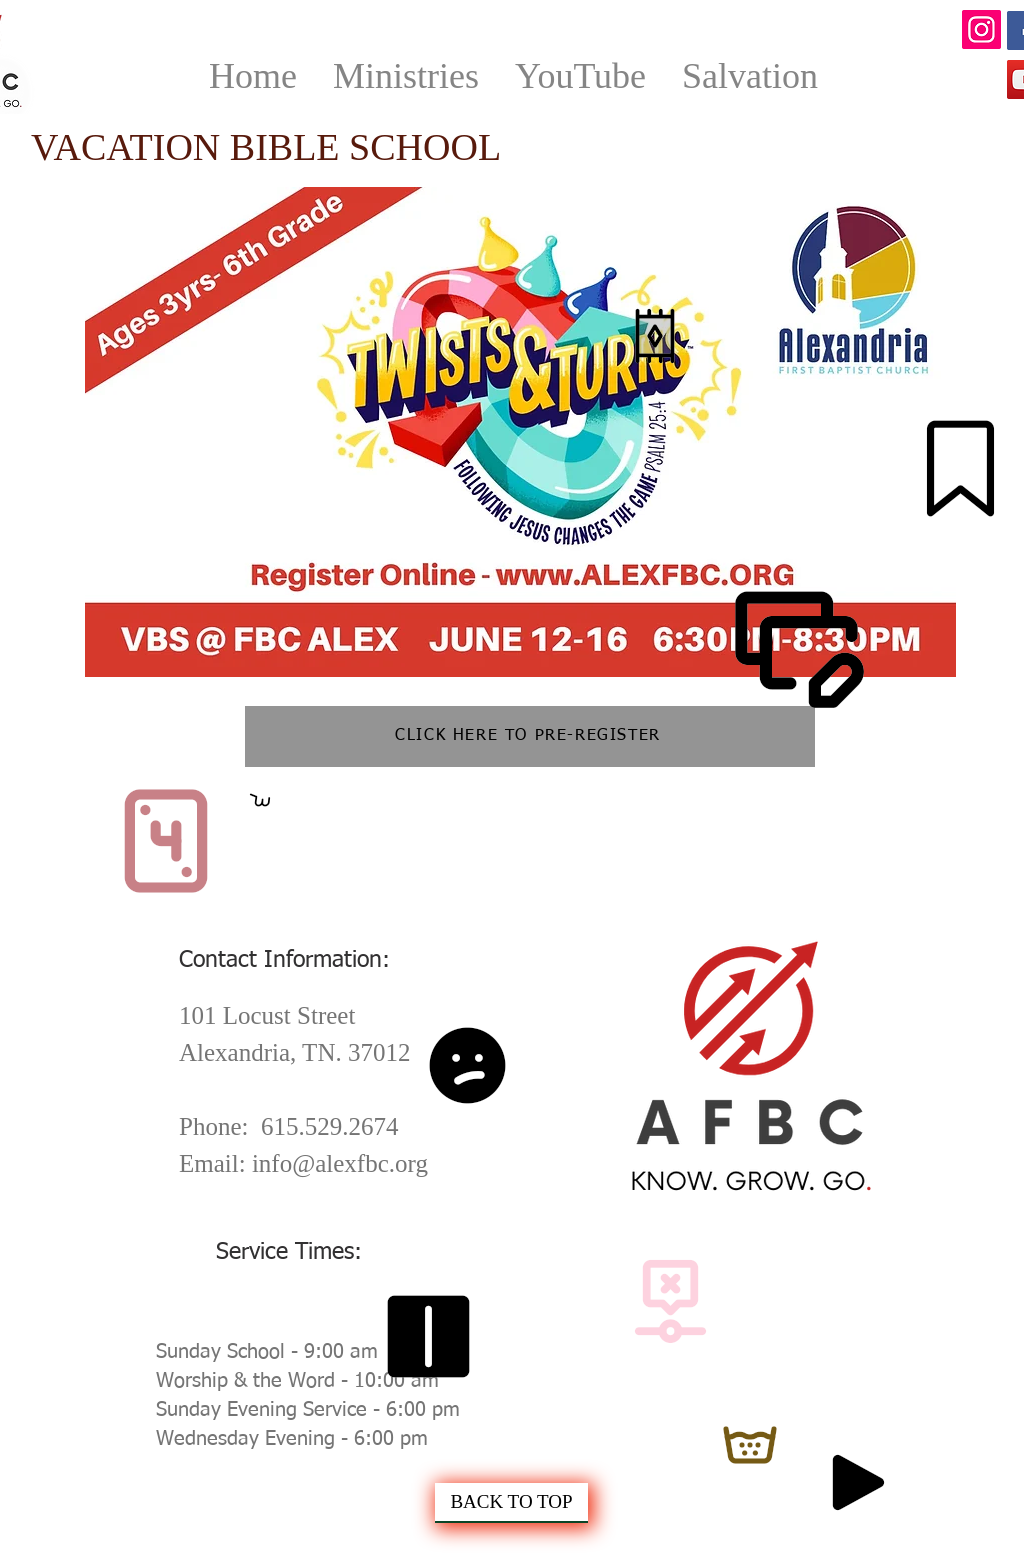 This screenshot has width=1024, height=1560. What do you see at coordinates (428, 1336) in the screenshot?
I see `vertical divider or separator element` at bounding box center [428, 1336].